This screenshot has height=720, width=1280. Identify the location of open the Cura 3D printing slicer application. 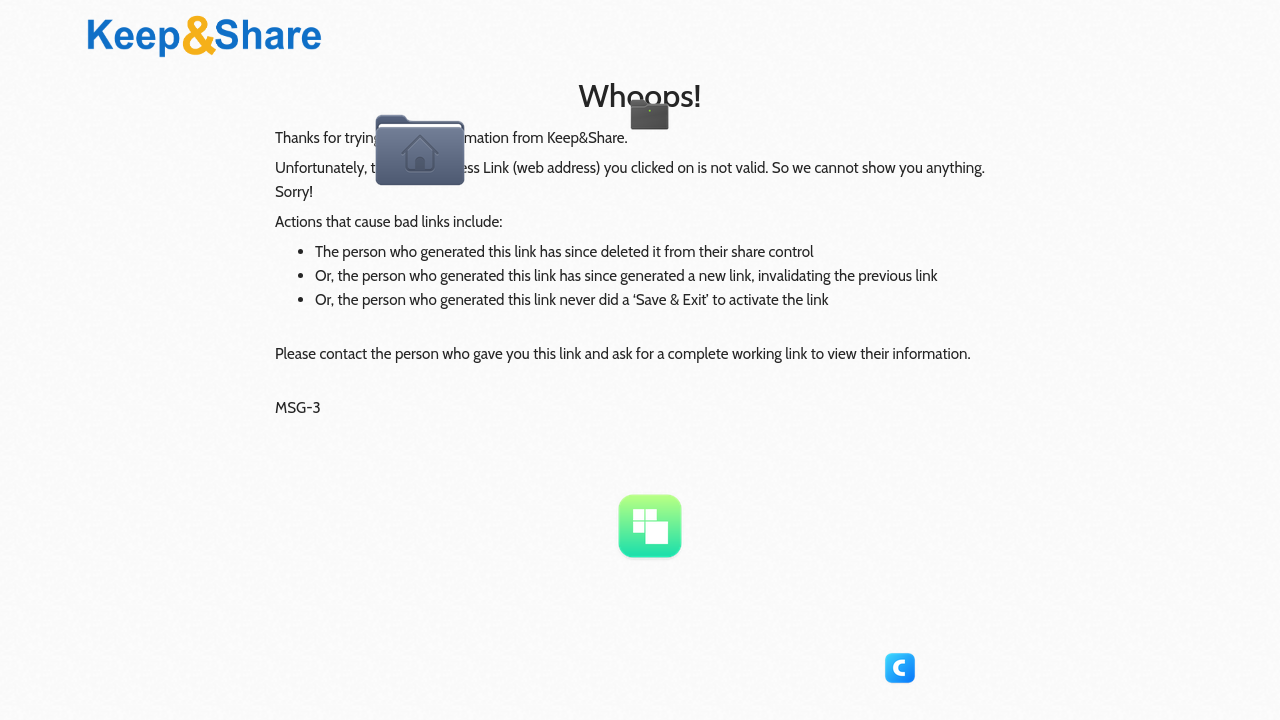
(900, 668).